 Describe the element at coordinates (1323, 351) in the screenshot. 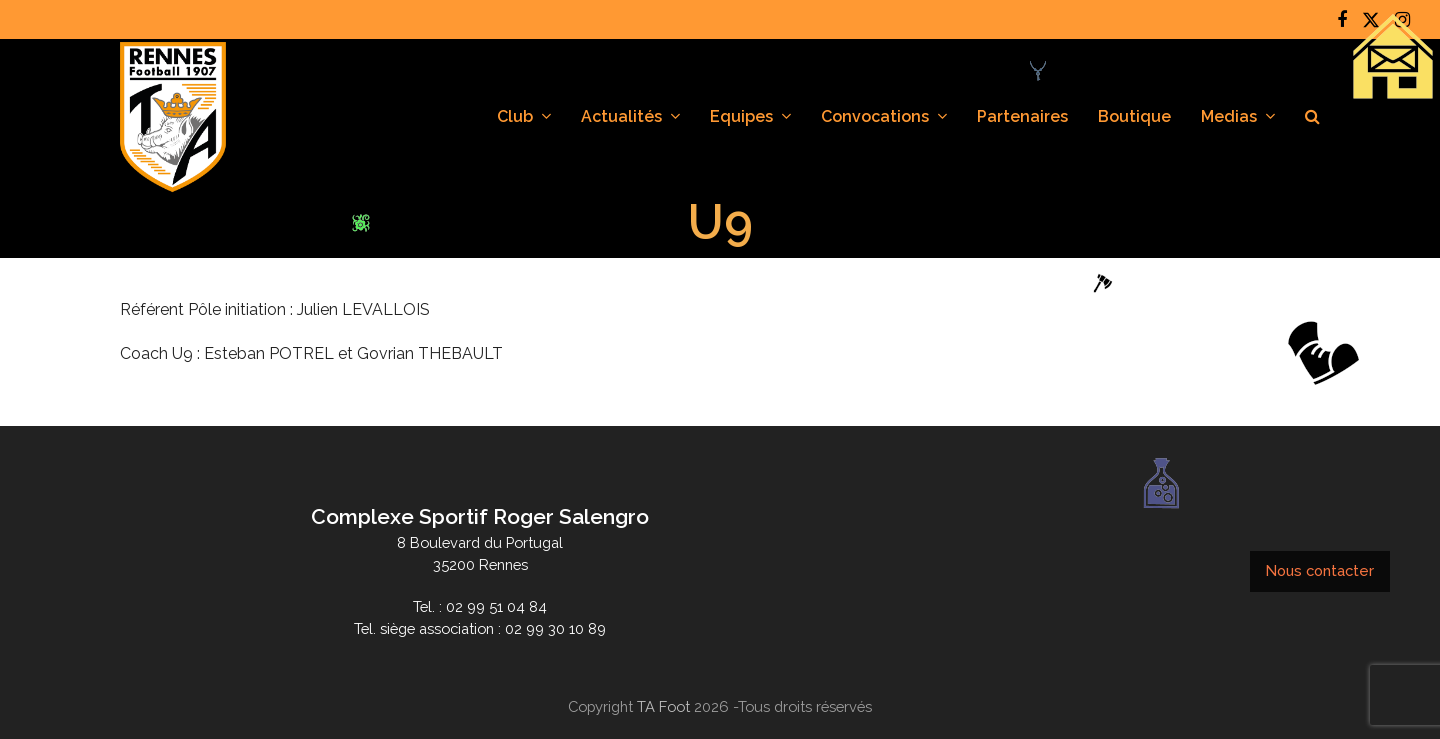

I see `indicates walking or movement ability` at that location.